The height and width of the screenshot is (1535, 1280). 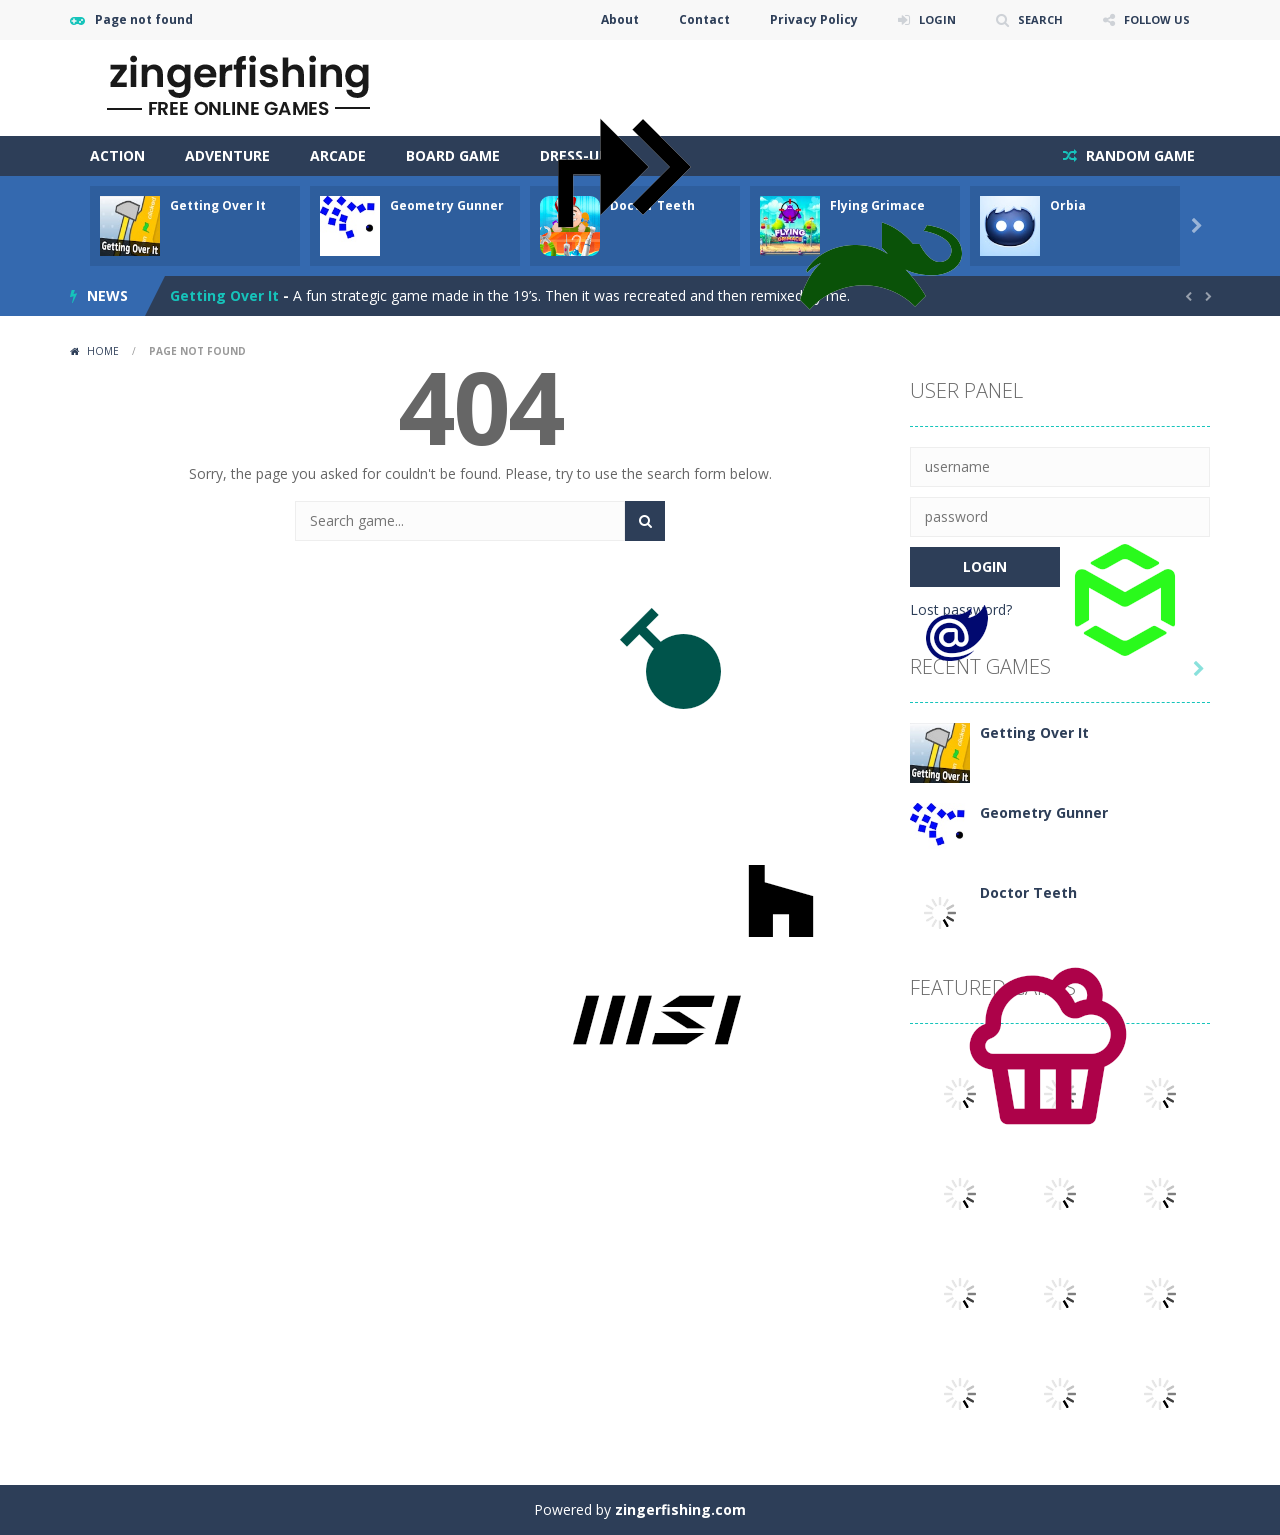 I want to click on MSI Business brand logo, so click(x=657, y=1020).